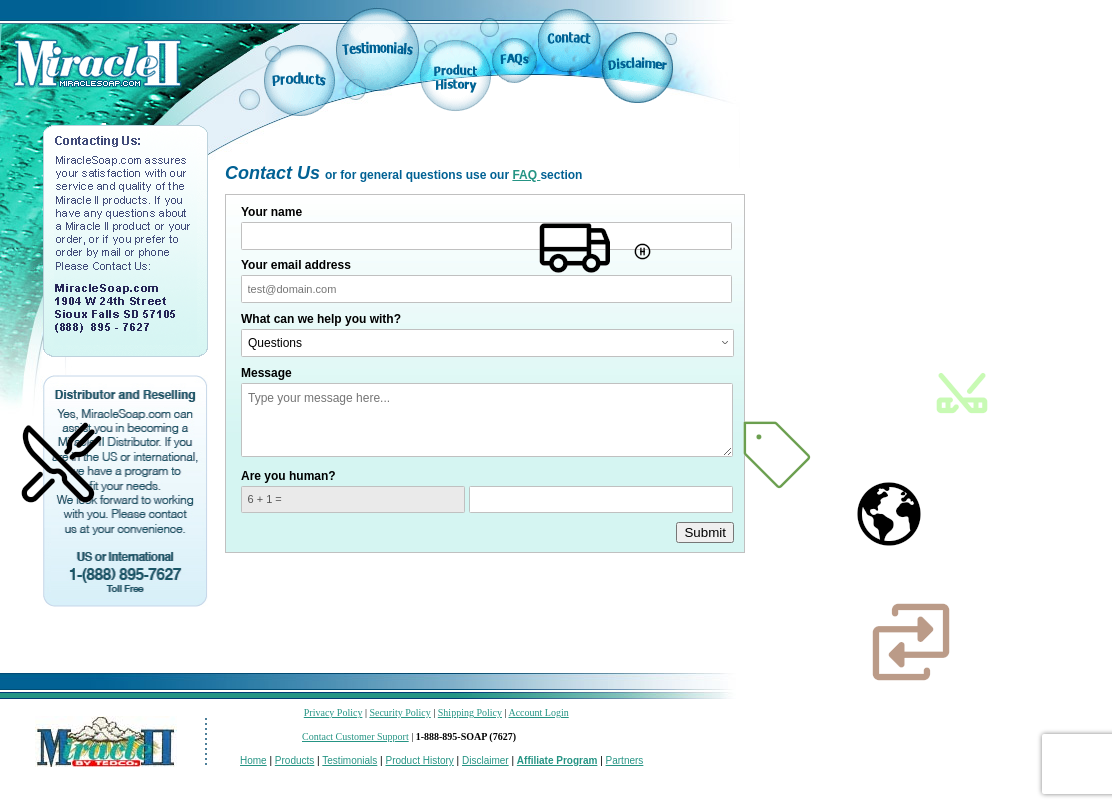  I want to click on track your delivery status, so click(572, 244).